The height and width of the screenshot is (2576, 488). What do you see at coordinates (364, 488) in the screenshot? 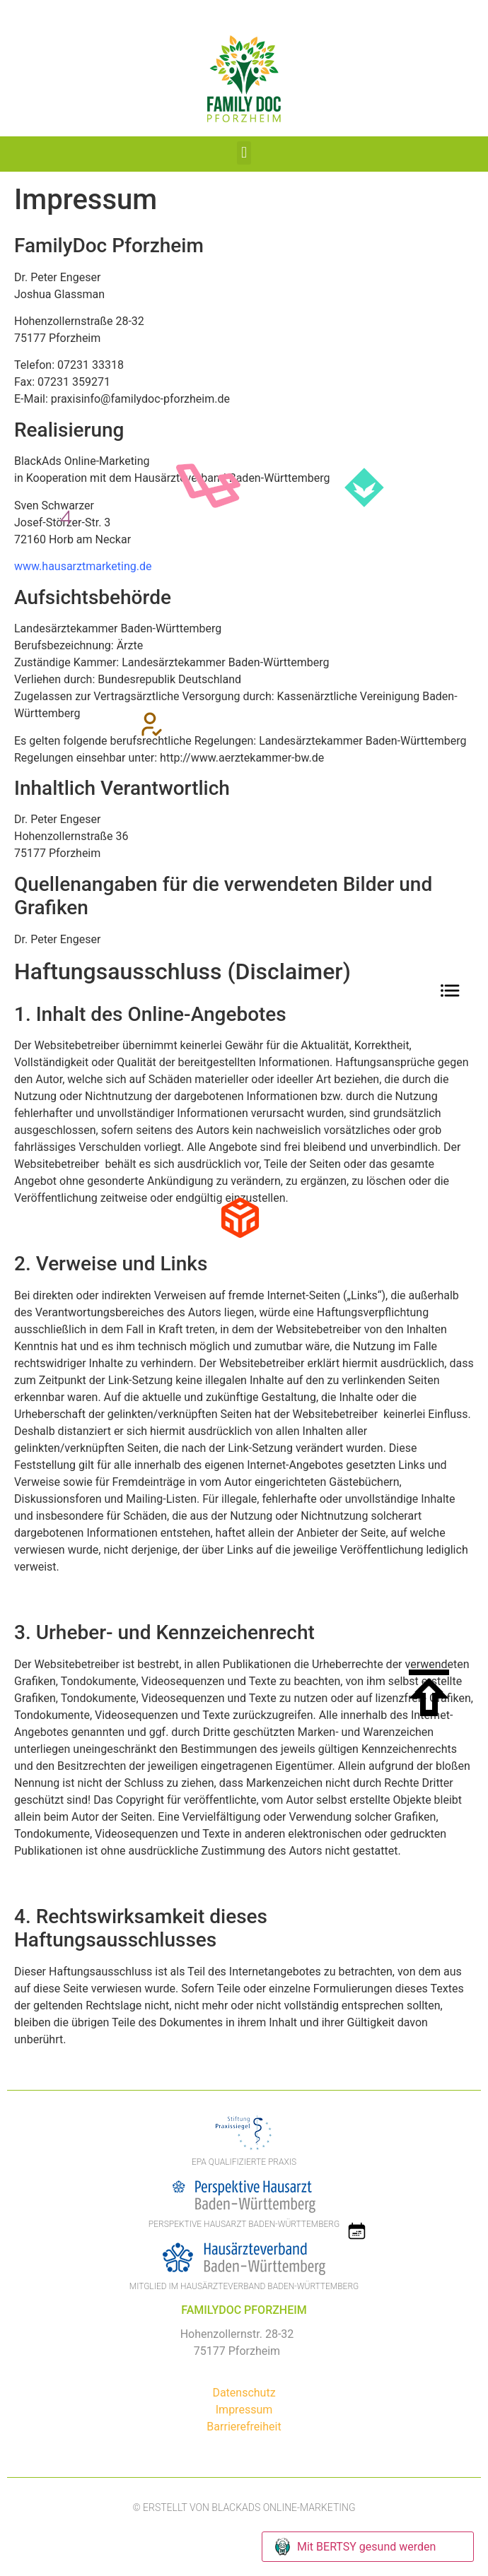
I see `discord hypesquad house of balance badge` at bounding box center [364, 488].